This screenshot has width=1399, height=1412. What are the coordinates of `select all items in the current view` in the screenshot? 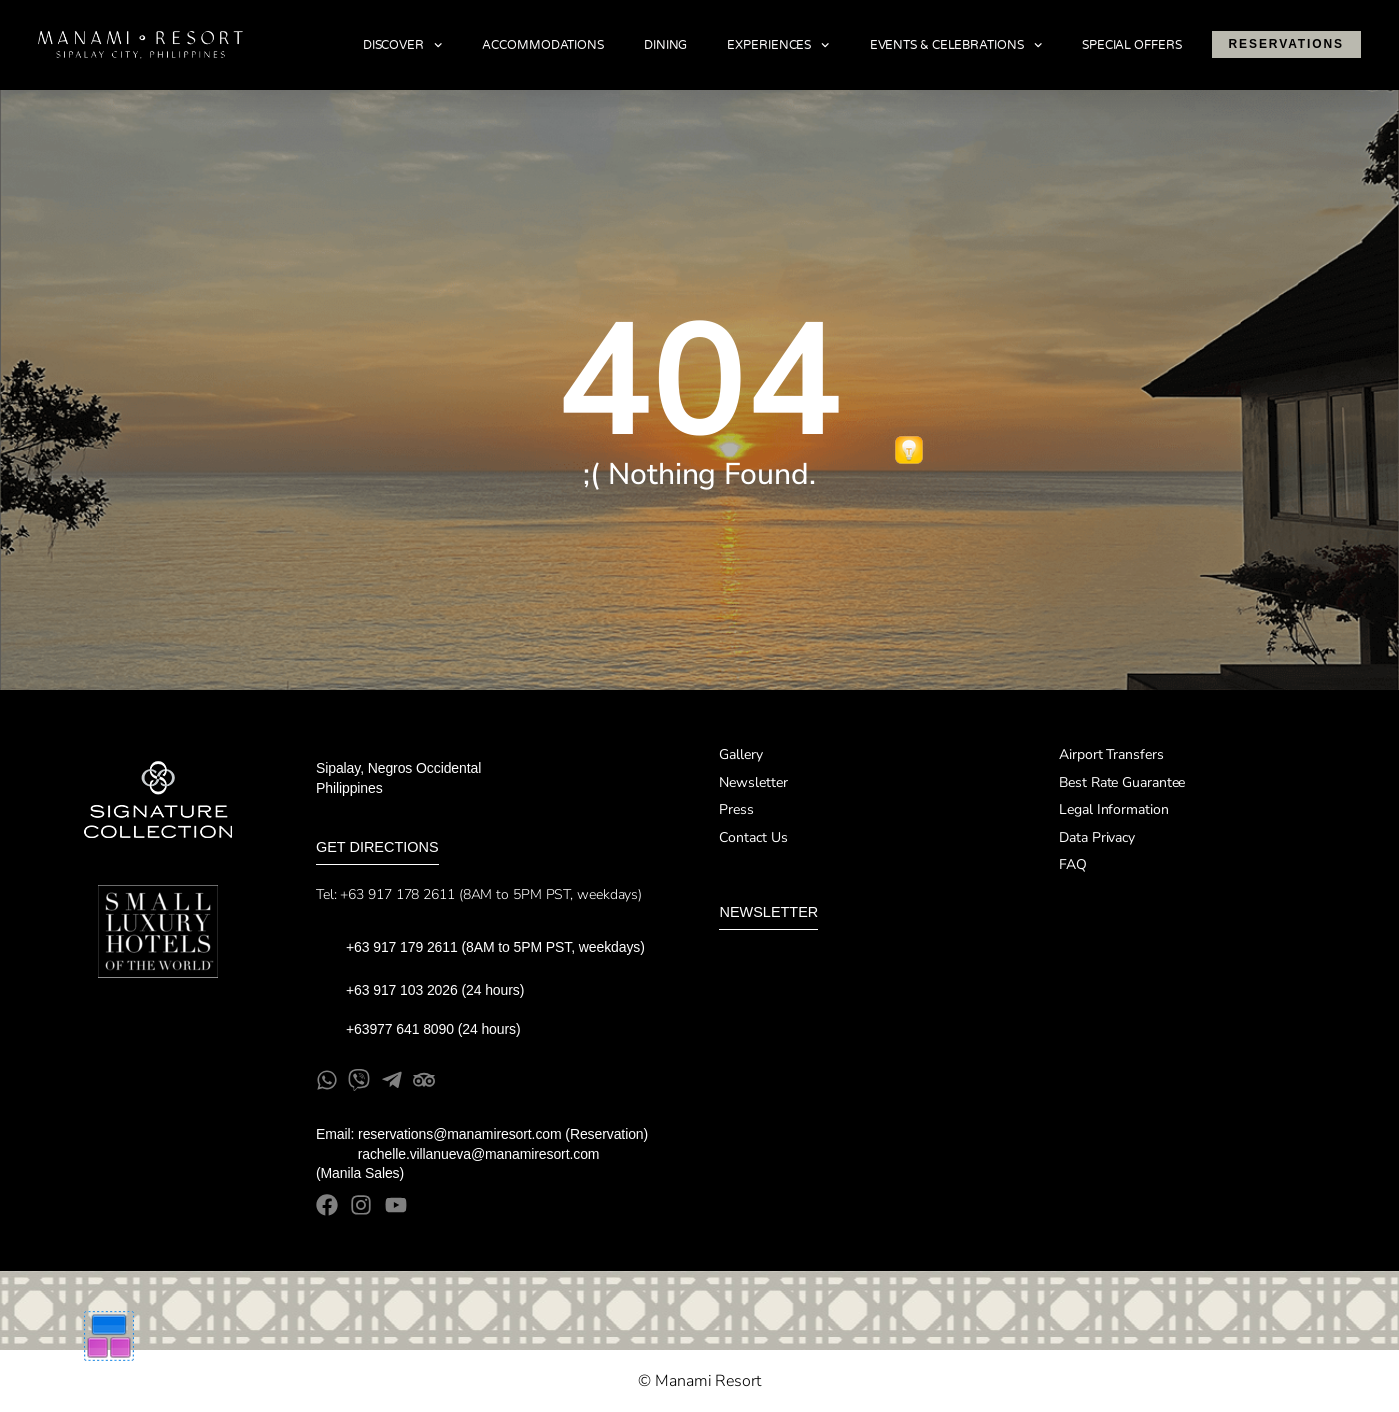 It's located at (109, 1336).